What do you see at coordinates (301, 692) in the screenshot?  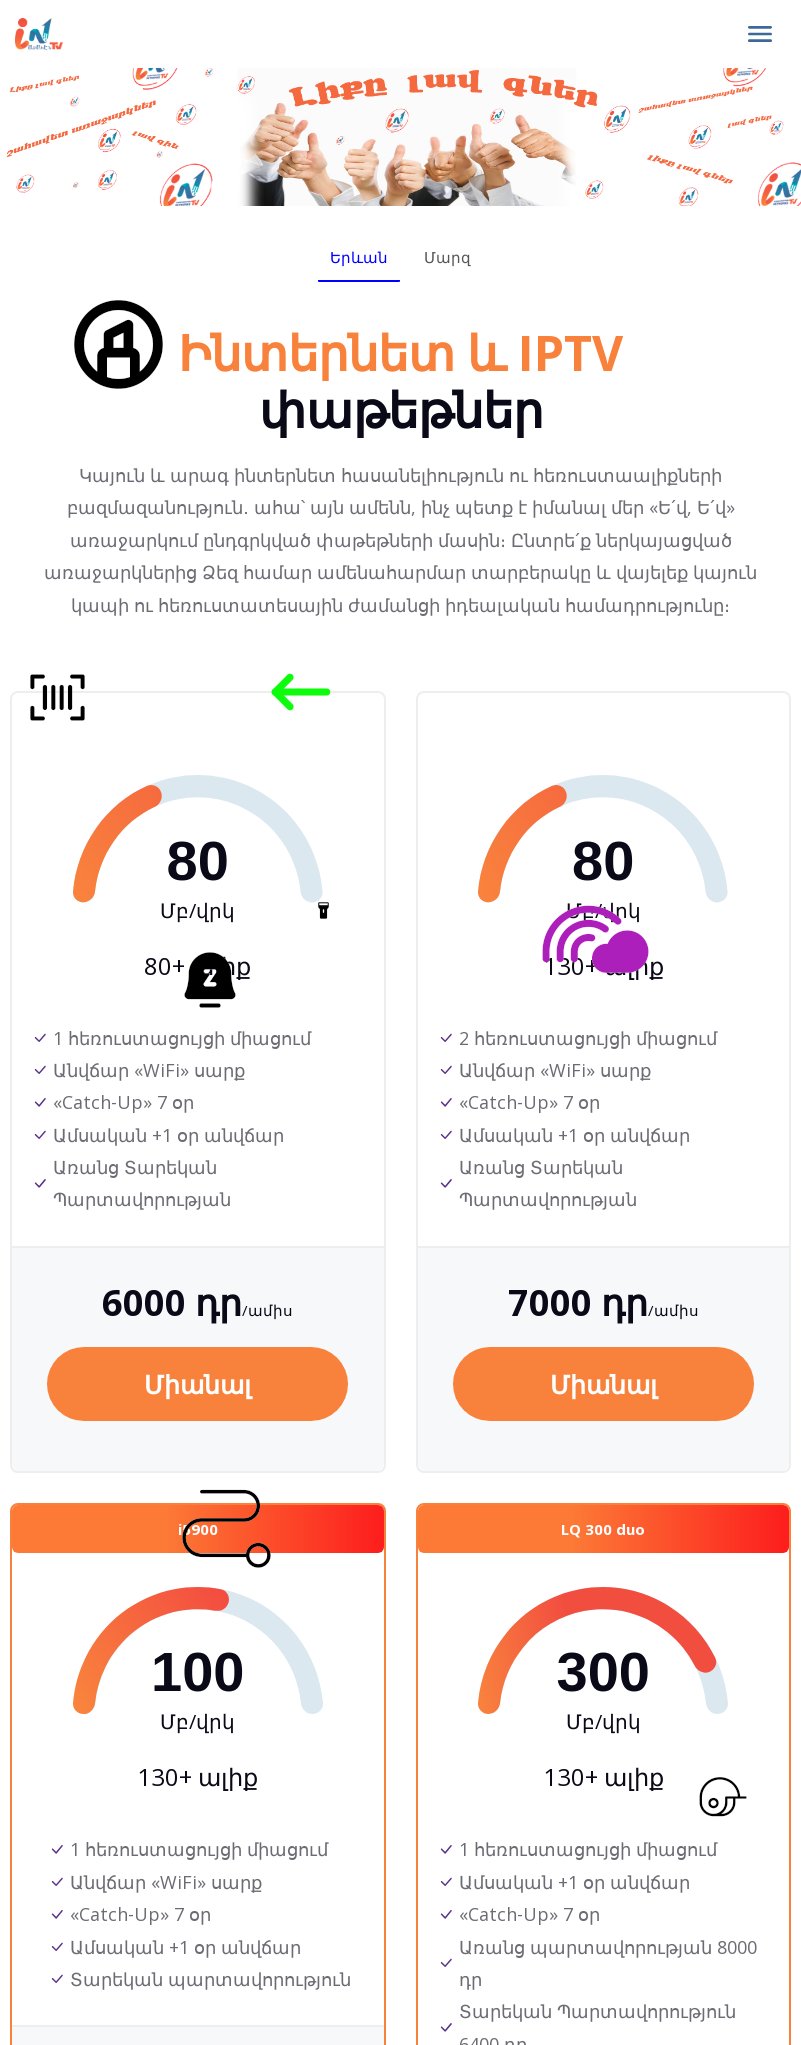 I see `go back to the previous screen` at bounding box center [301, 692].